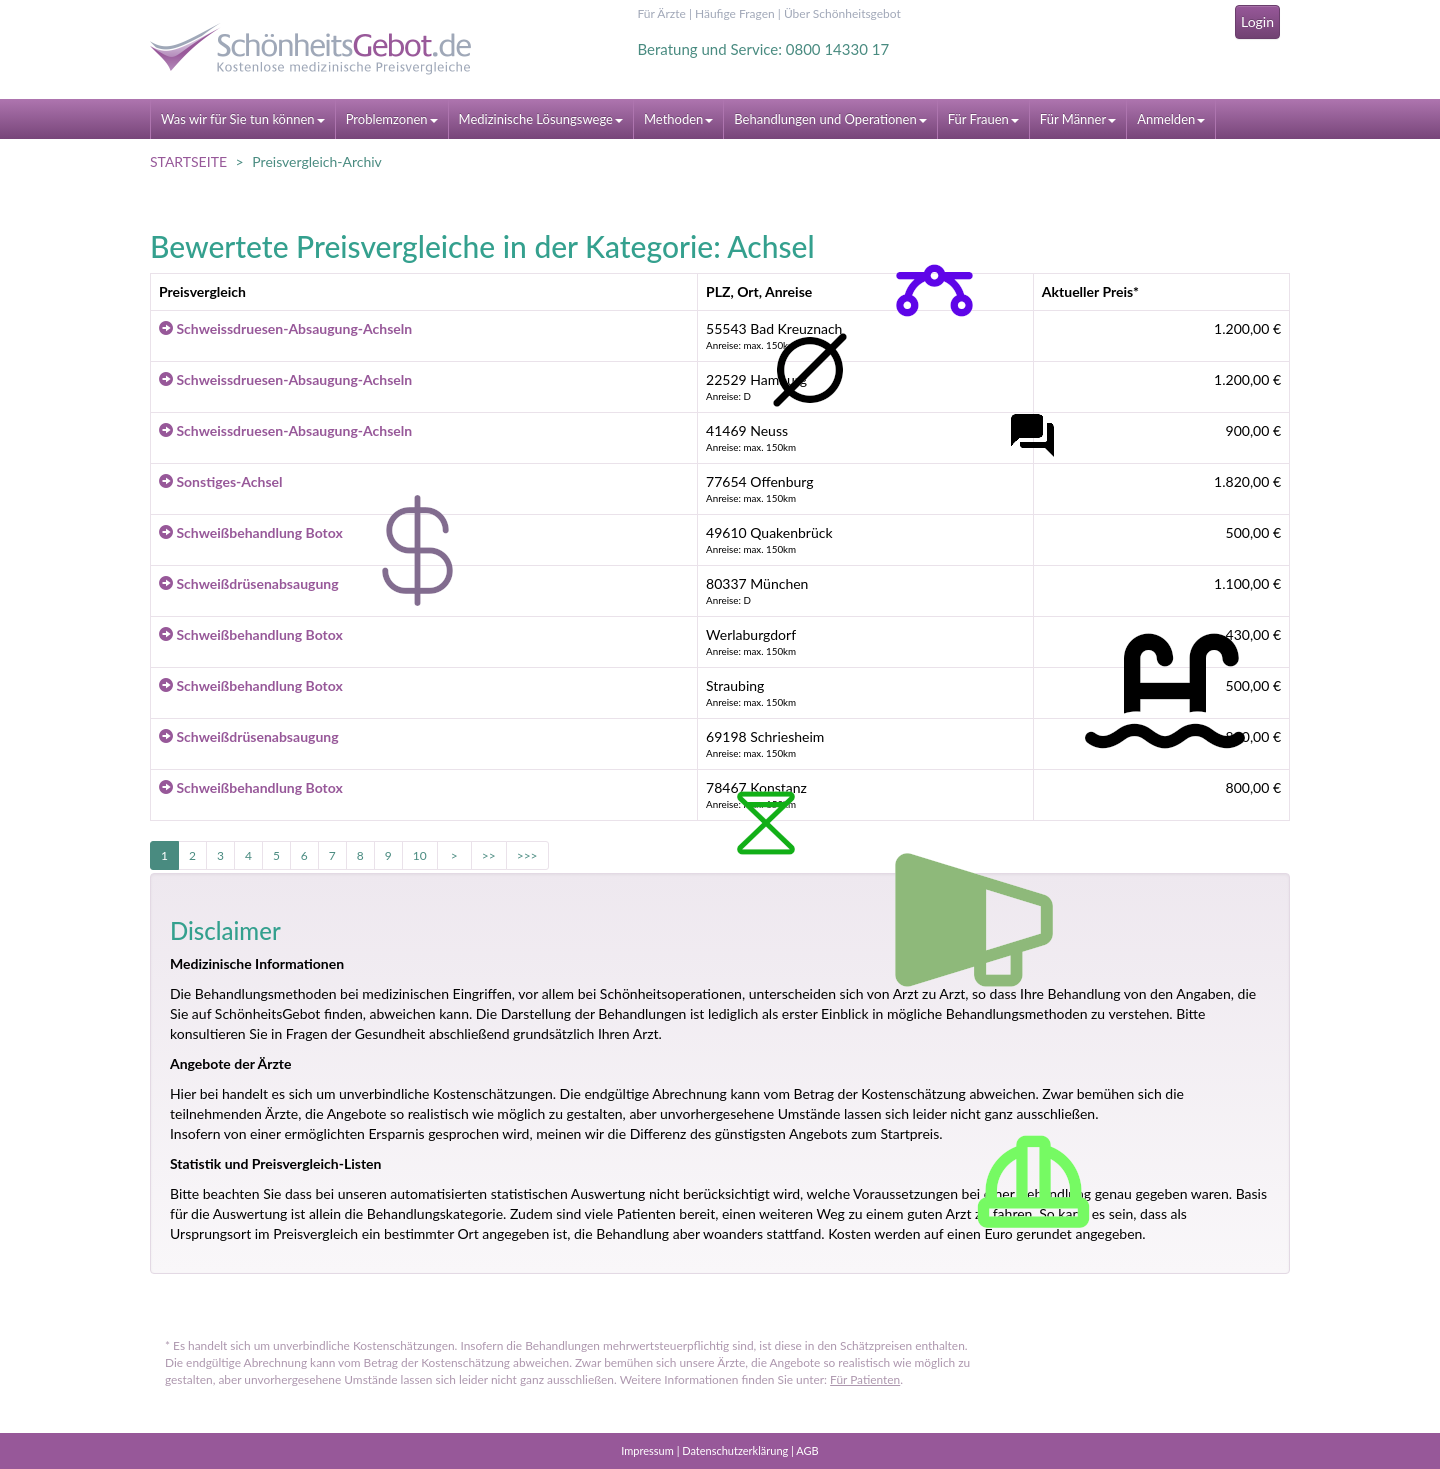 The height and width of the screenshot is (1469, 1440). Describe the element at coordinates (968, 926) in the screenshot. I see `make an announcement or broadcast` at that location.